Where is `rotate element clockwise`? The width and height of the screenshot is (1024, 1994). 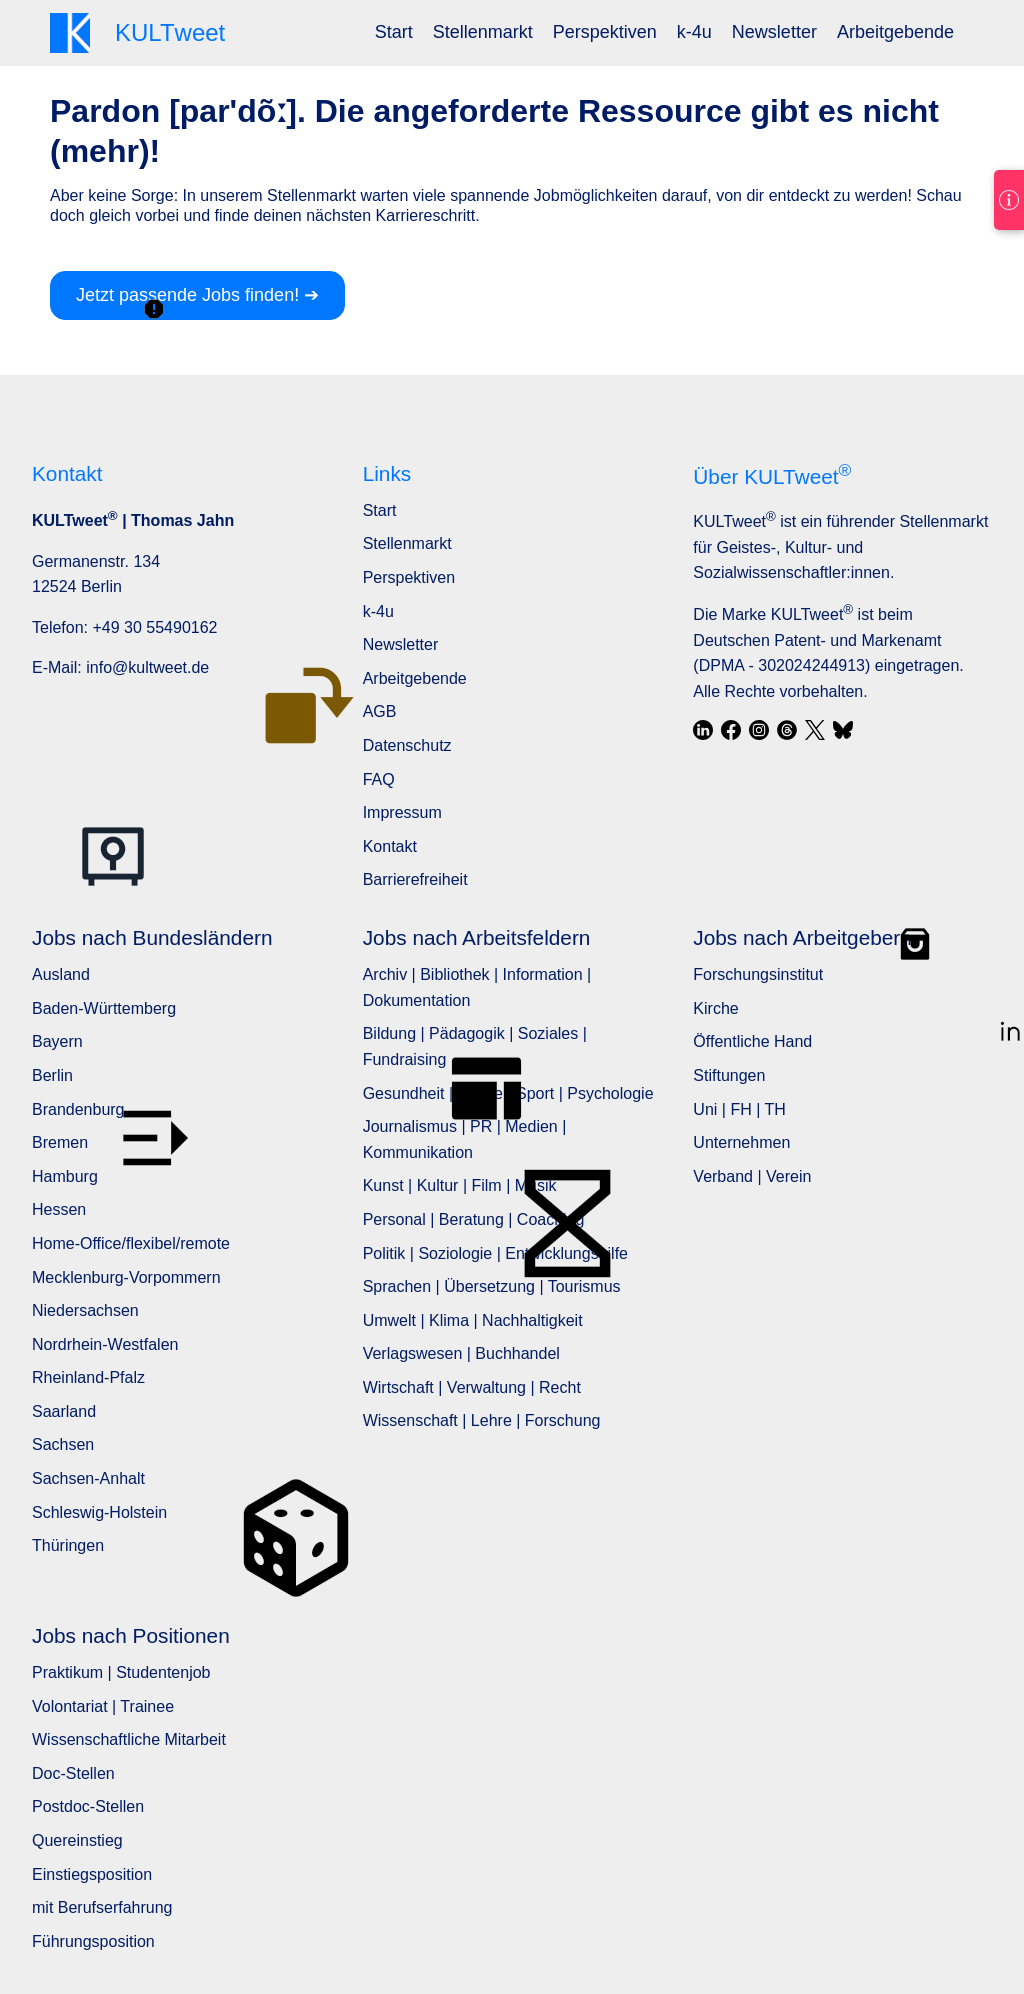 rotate element clockwise is located at coordinates (307, 705).